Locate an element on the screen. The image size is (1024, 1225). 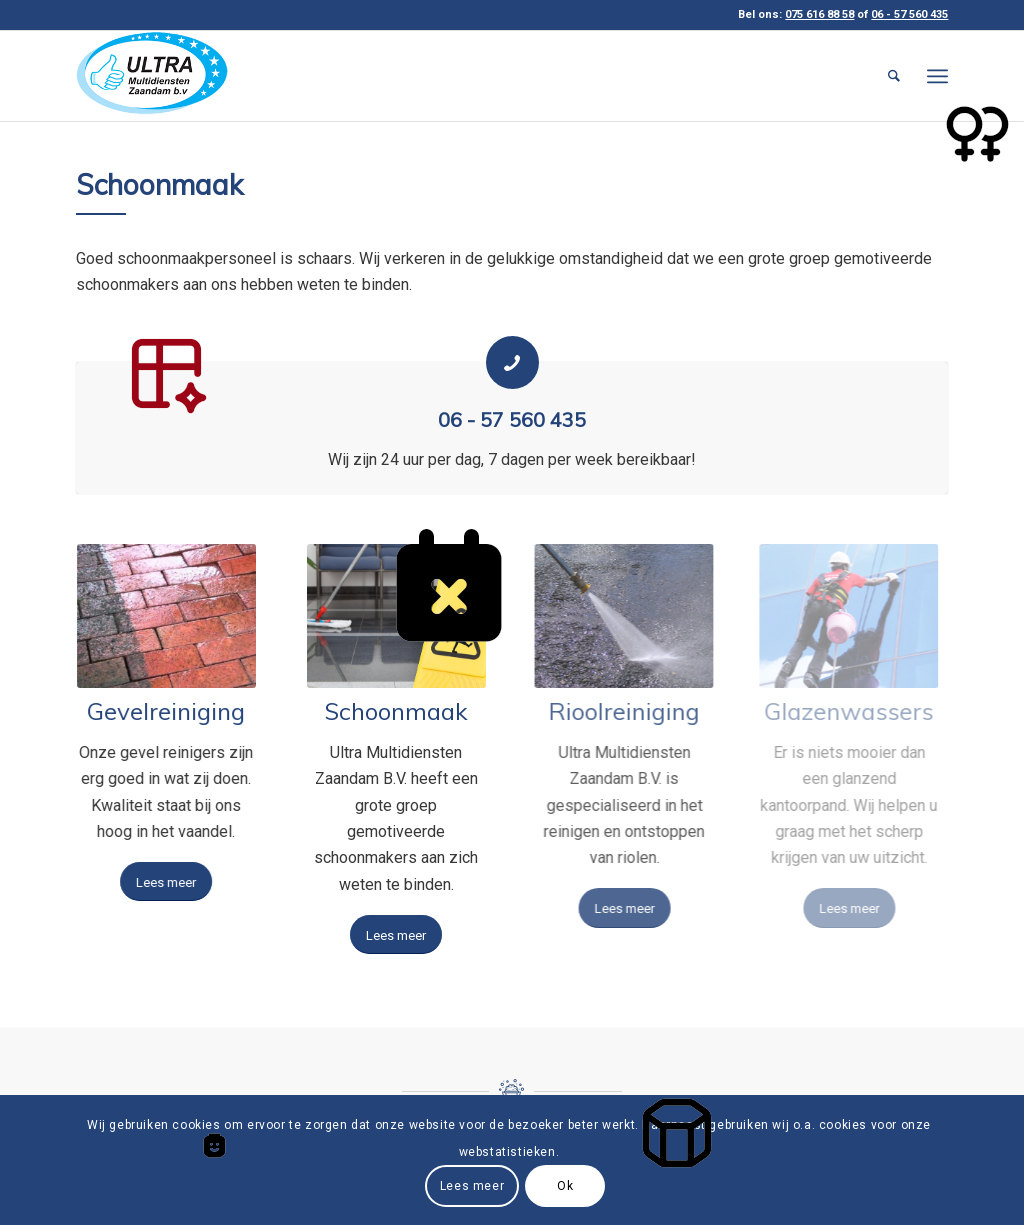
generate table with AI assistance is located at coordinates (166, 373).